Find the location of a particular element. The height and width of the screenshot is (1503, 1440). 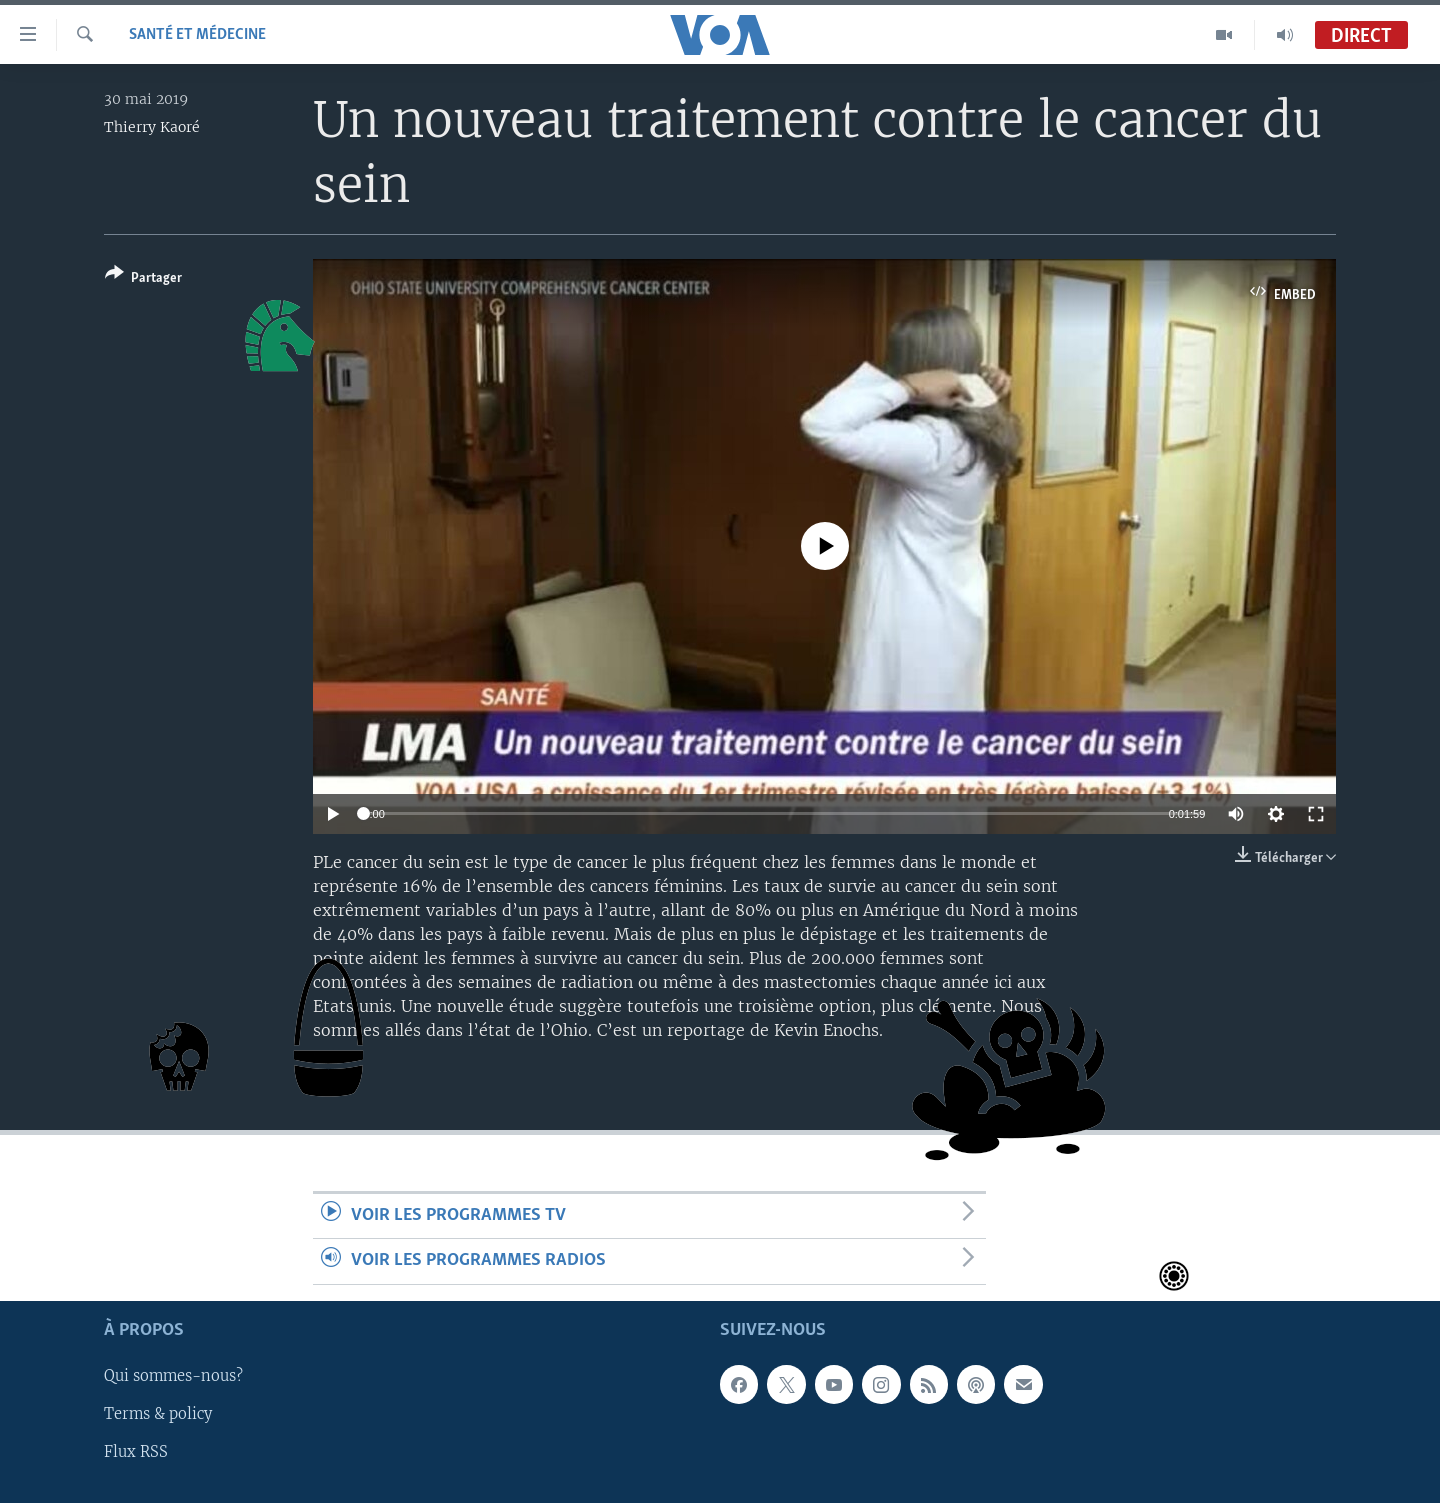

indicates a defeated enemy or death state is located at coordinates (178, 1057).